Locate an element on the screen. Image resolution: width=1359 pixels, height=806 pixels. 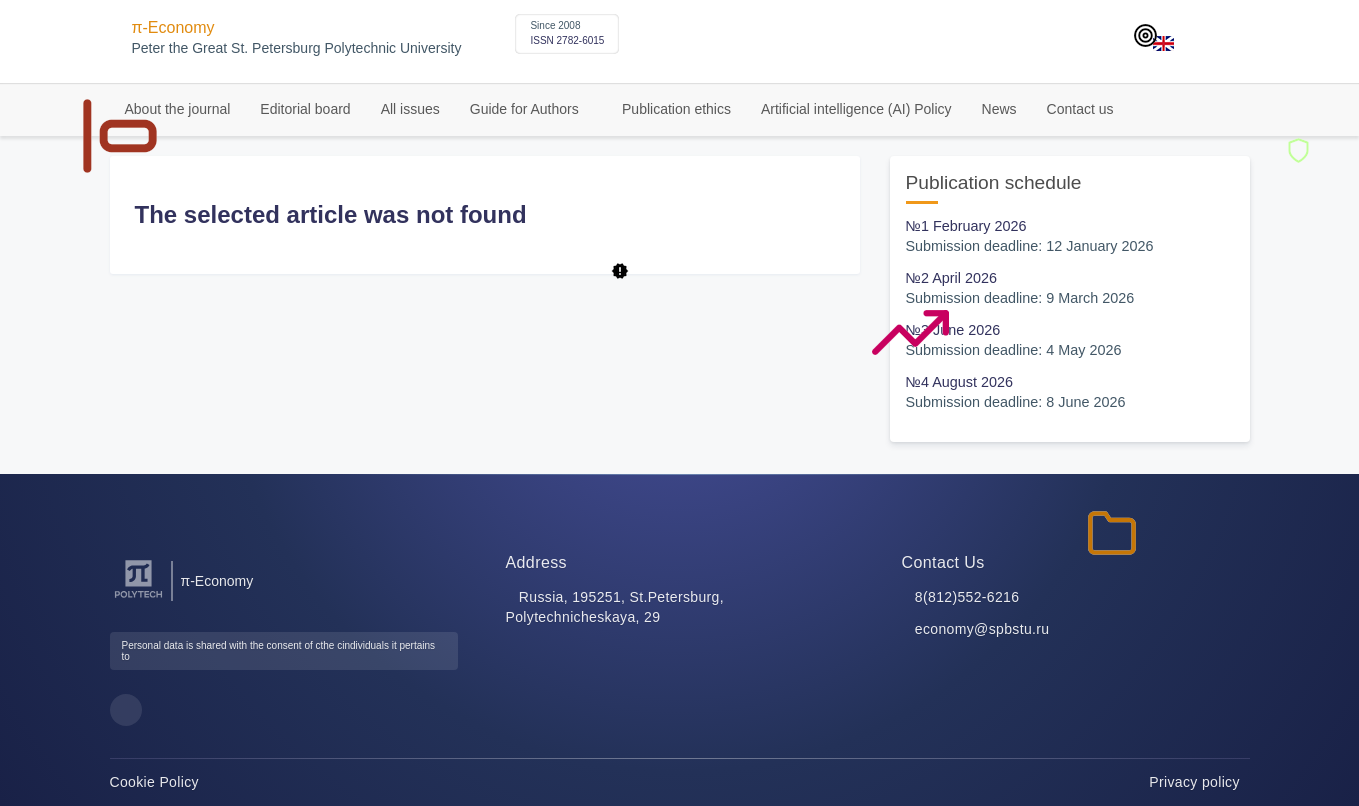
set a goal or target is located at coordinates (1145, 35).